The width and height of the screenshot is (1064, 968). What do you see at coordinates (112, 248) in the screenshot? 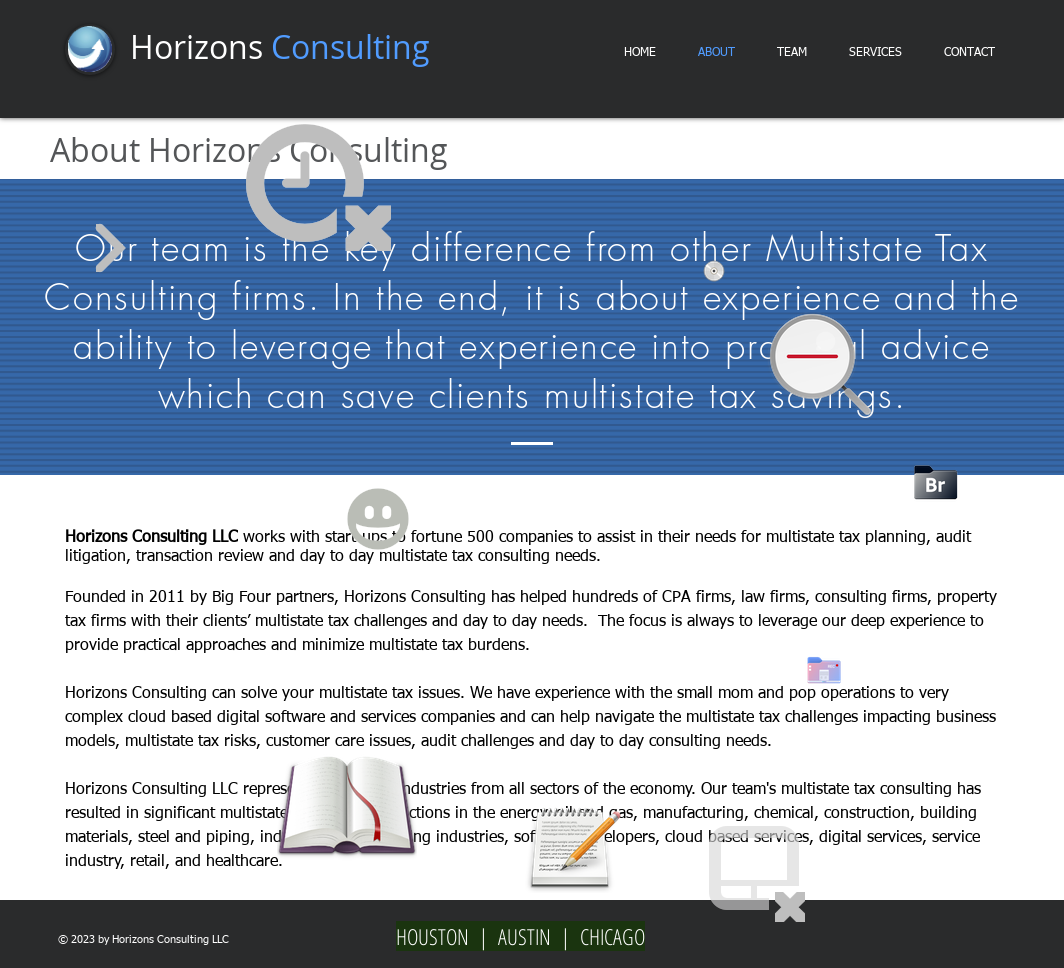
I see `navigate to the next item or page` at bounding box center [112, 248].